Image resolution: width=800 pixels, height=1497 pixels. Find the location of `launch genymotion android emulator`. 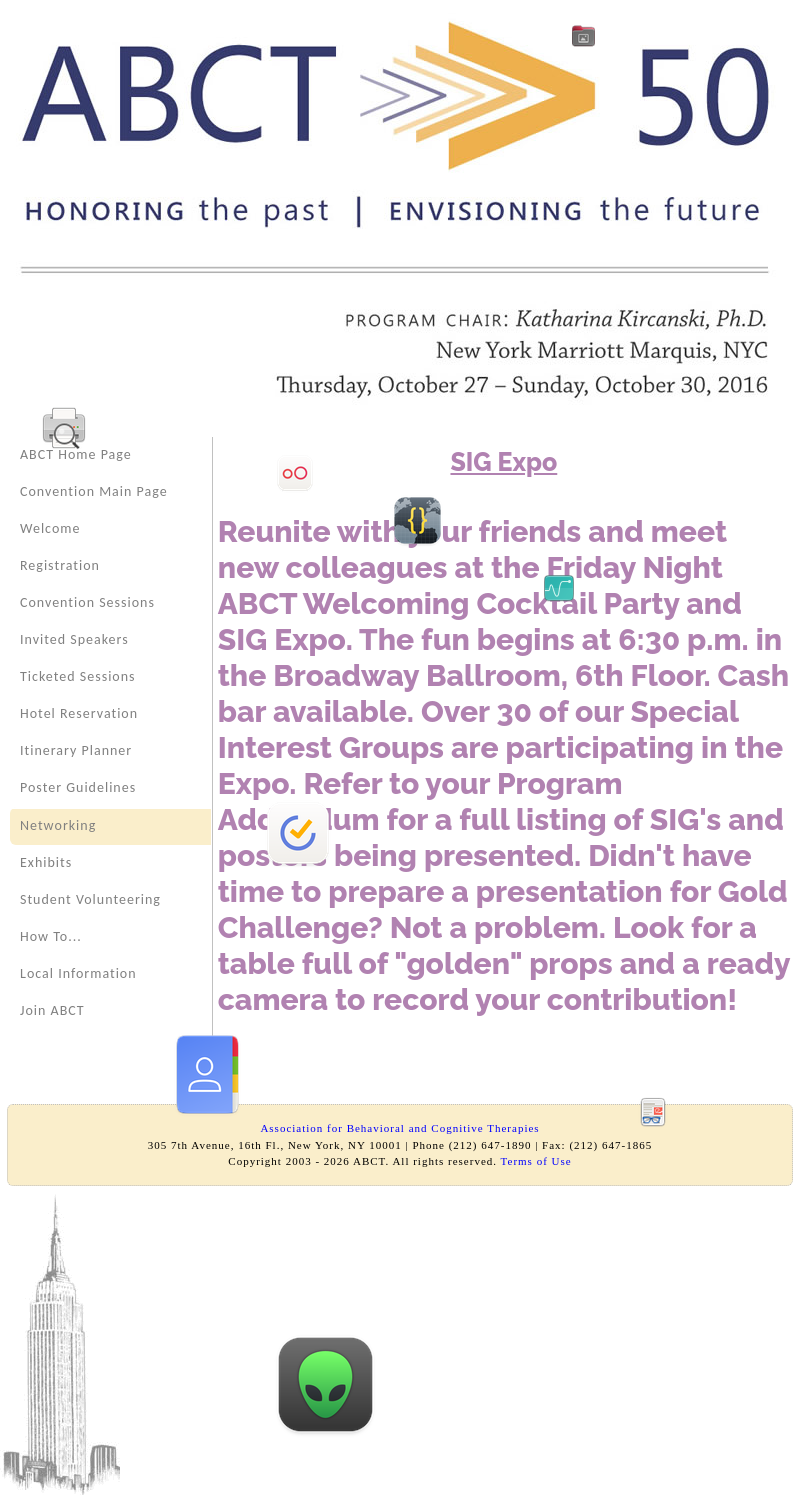

launch genymotion android emulator is located at coordinates (295, 473).